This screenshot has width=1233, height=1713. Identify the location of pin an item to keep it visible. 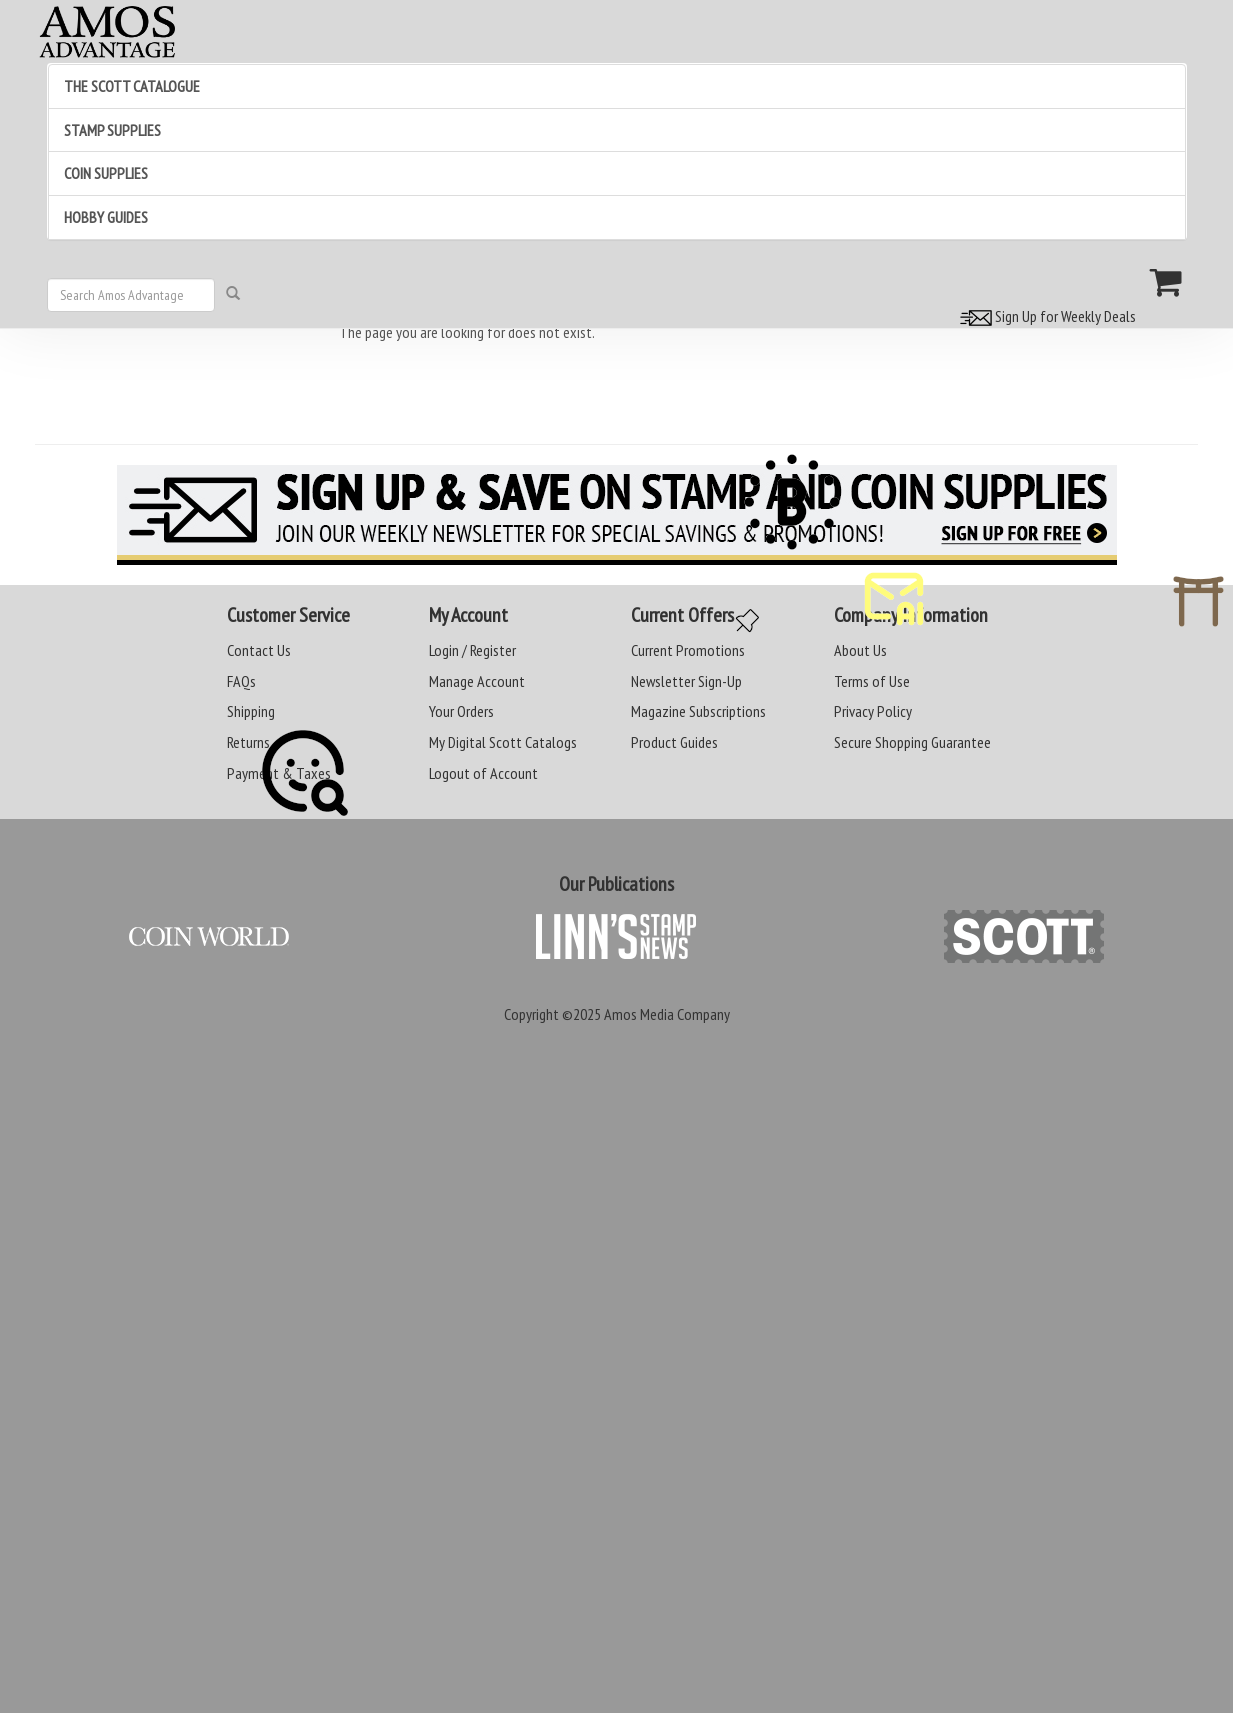
(746, 621).